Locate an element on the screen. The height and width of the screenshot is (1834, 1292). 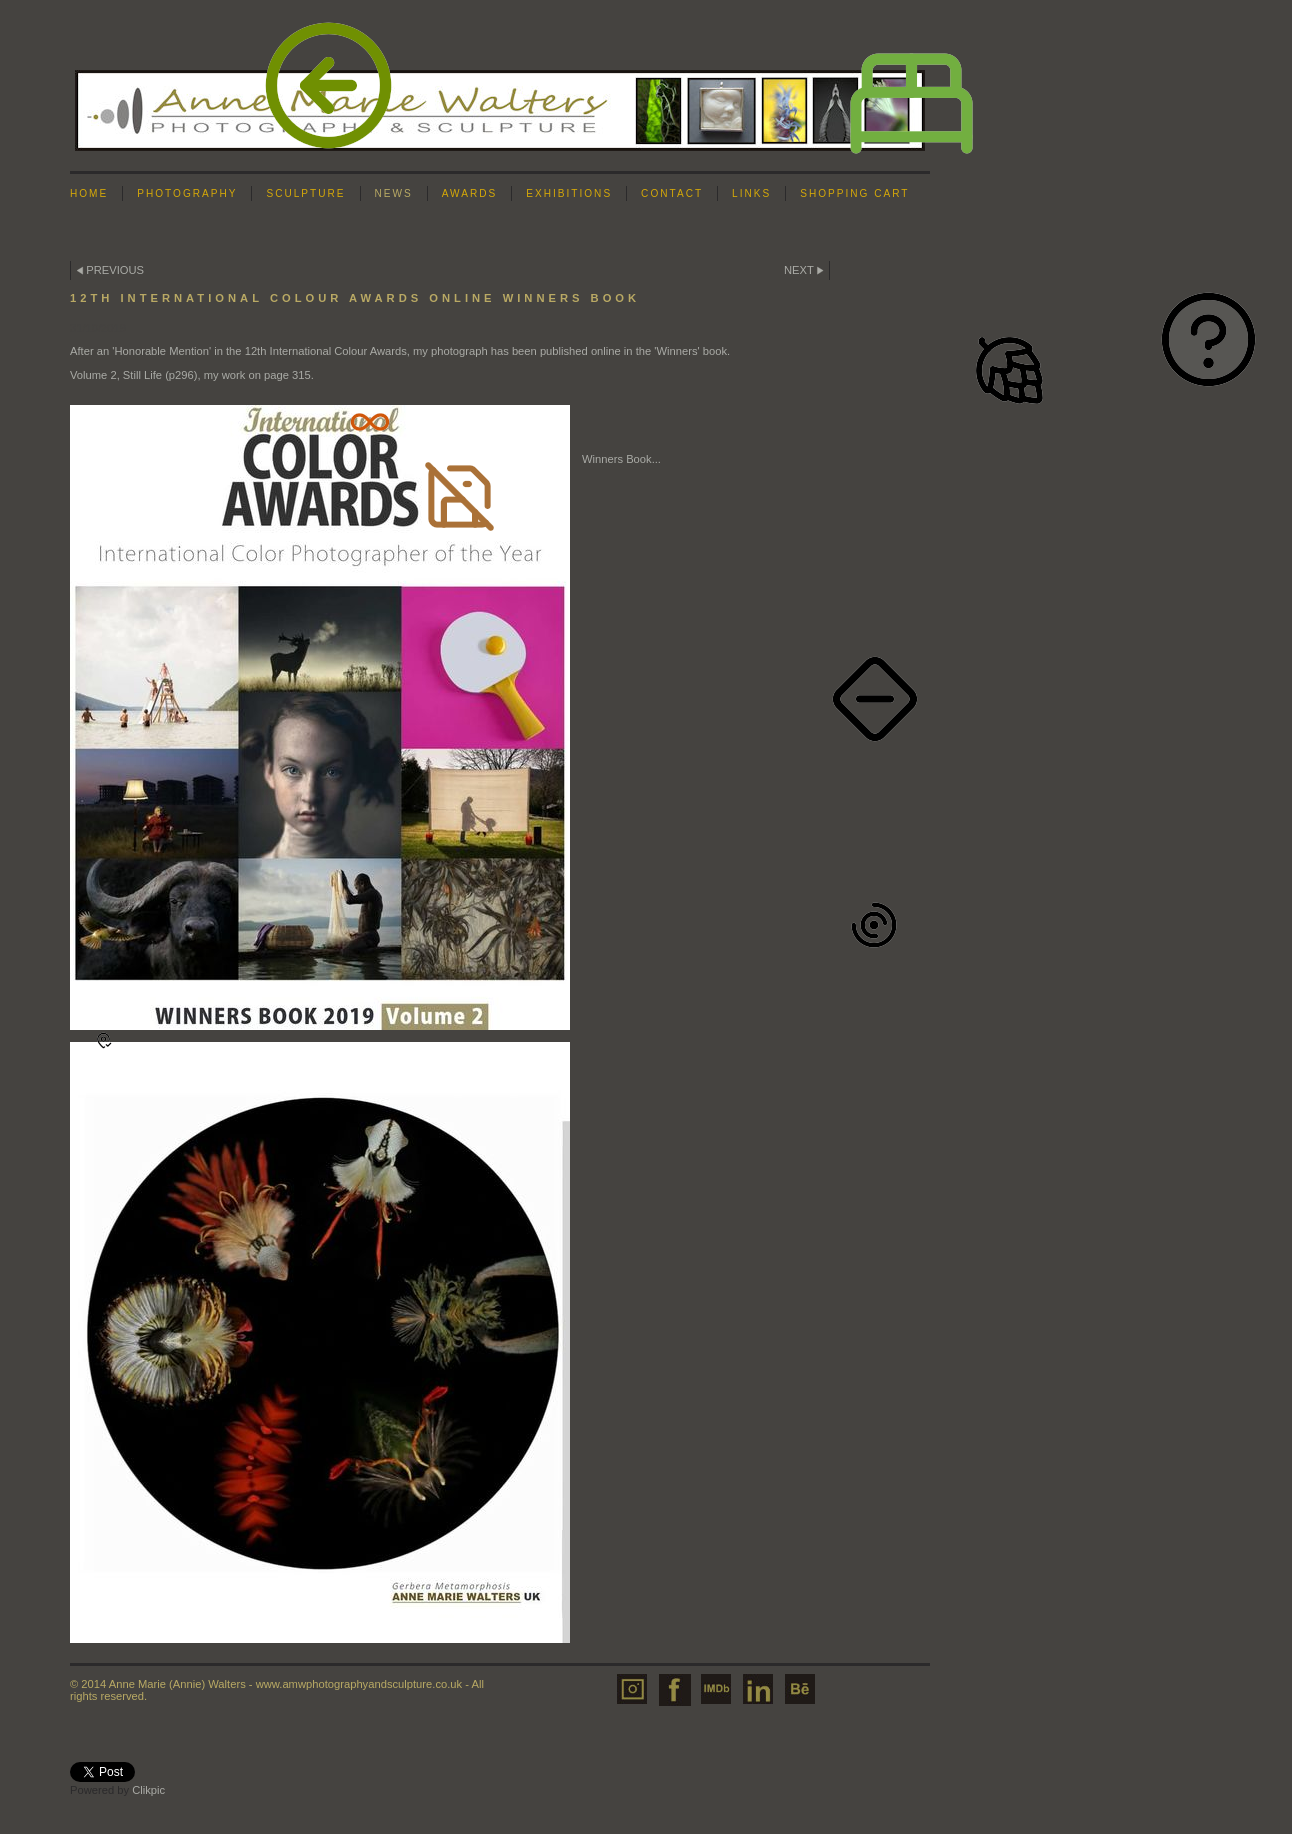
remove an item from favorites or premium collection is located at coordinates (875, 699).